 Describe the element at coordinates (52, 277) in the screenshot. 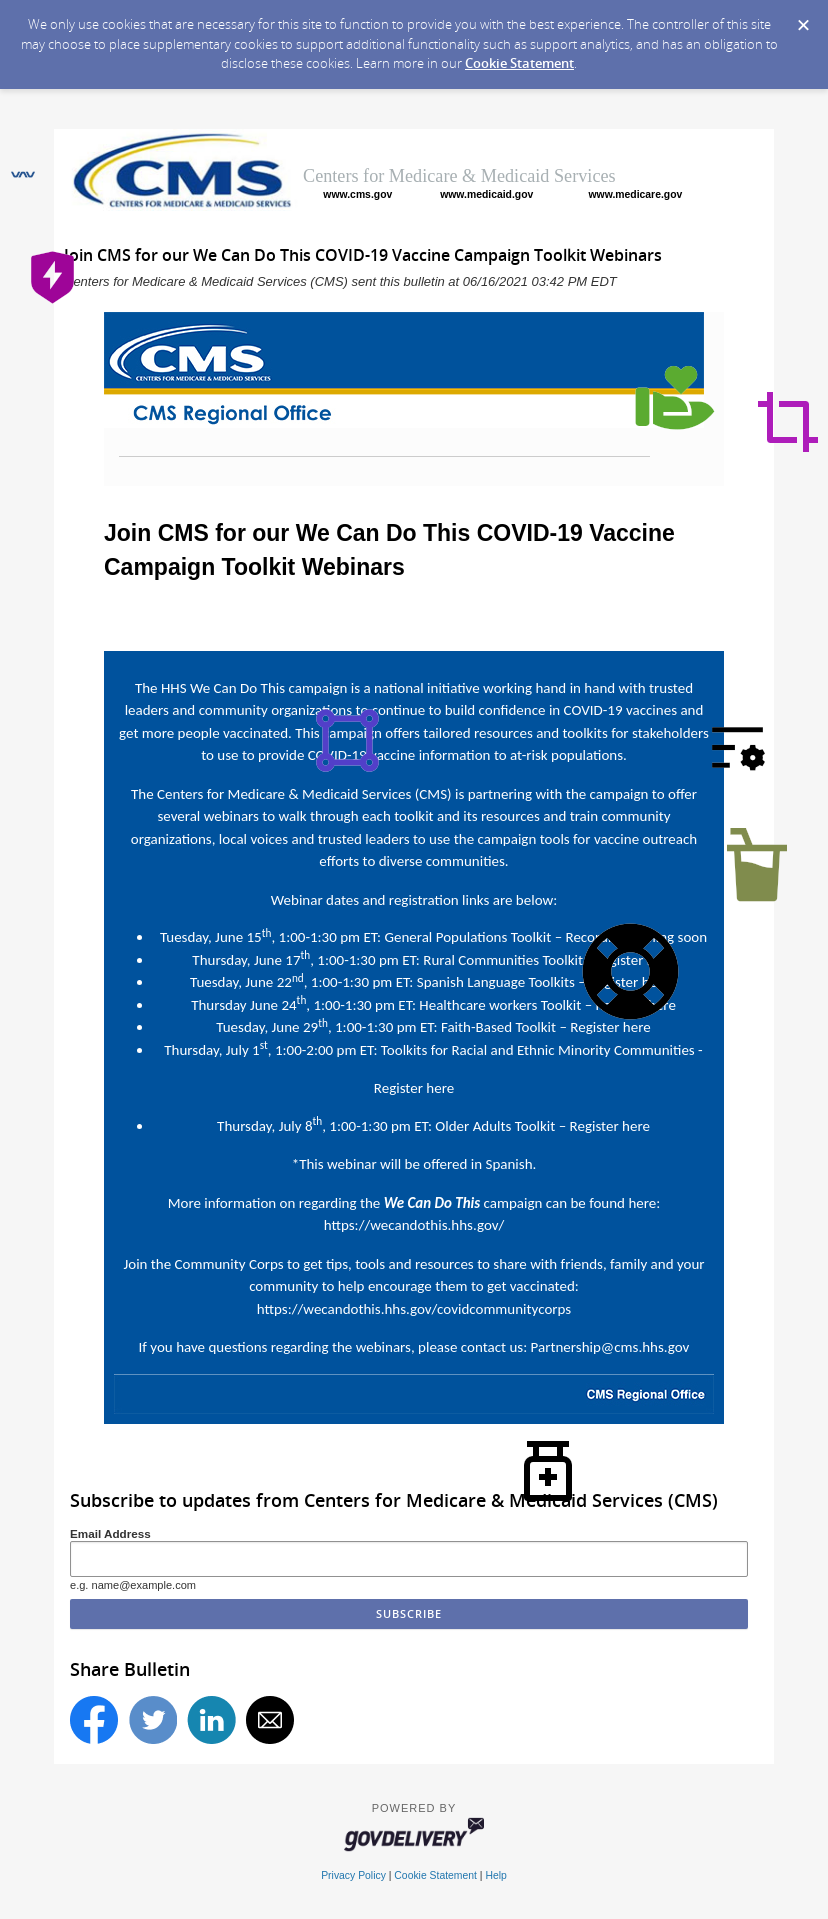

I see `indicates active security protection or firewall enabled` at that location.